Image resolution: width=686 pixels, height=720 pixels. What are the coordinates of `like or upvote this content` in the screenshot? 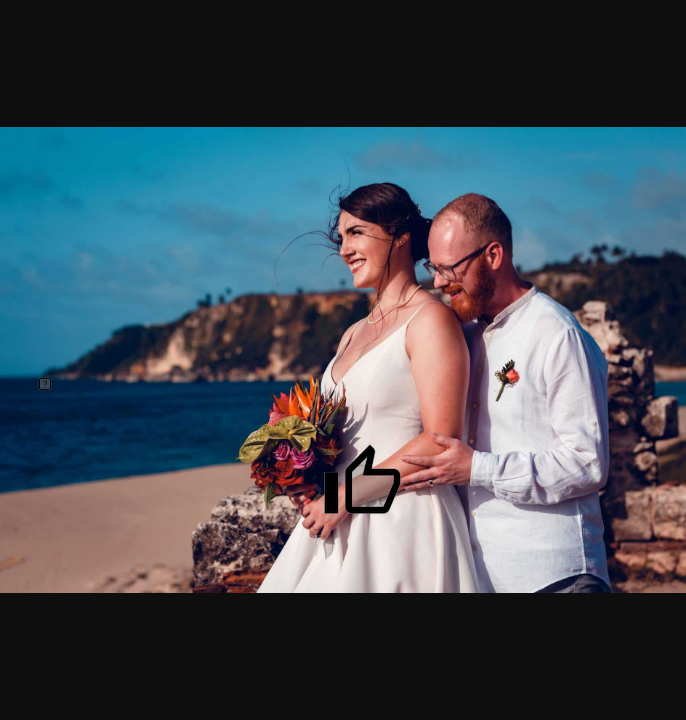 It's located at (362, 482).